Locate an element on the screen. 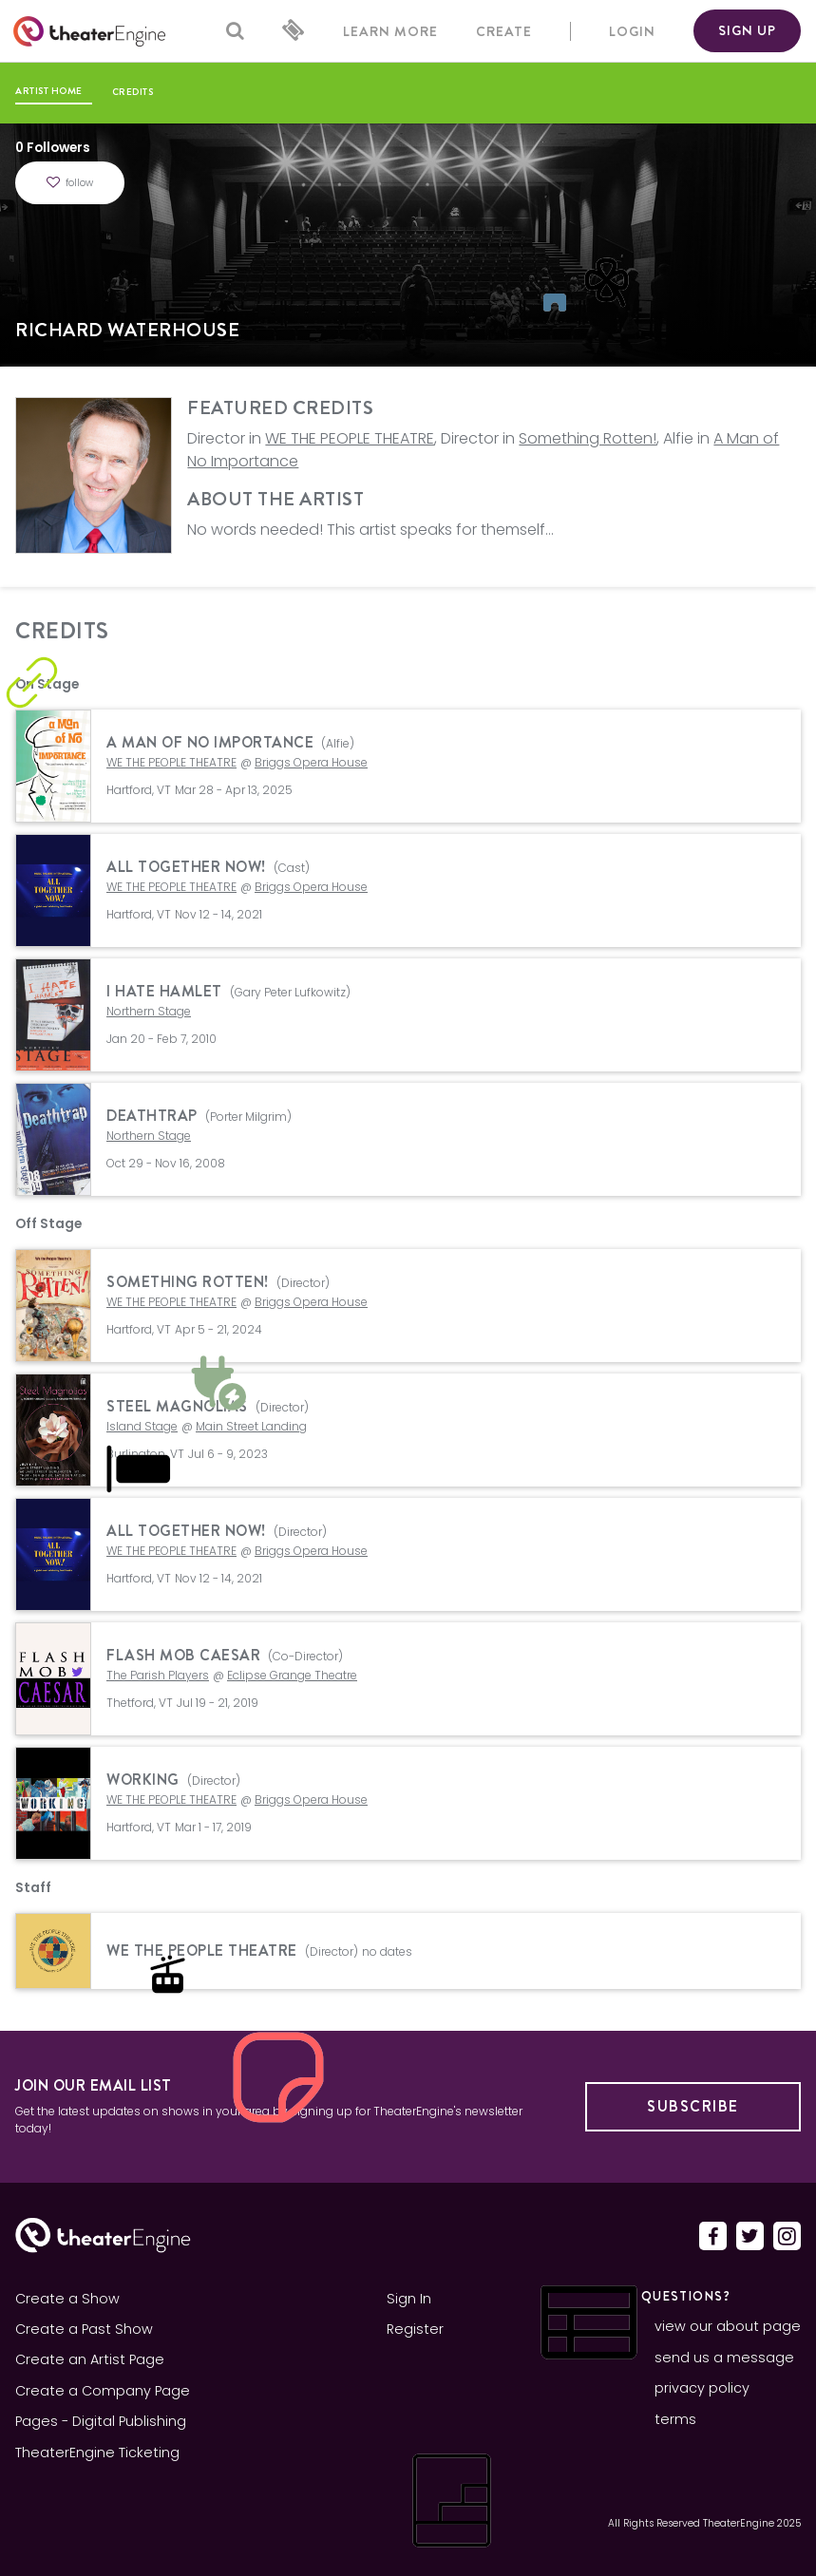  indicates a luck or chance-based feature is located at coordinates (606, 281).